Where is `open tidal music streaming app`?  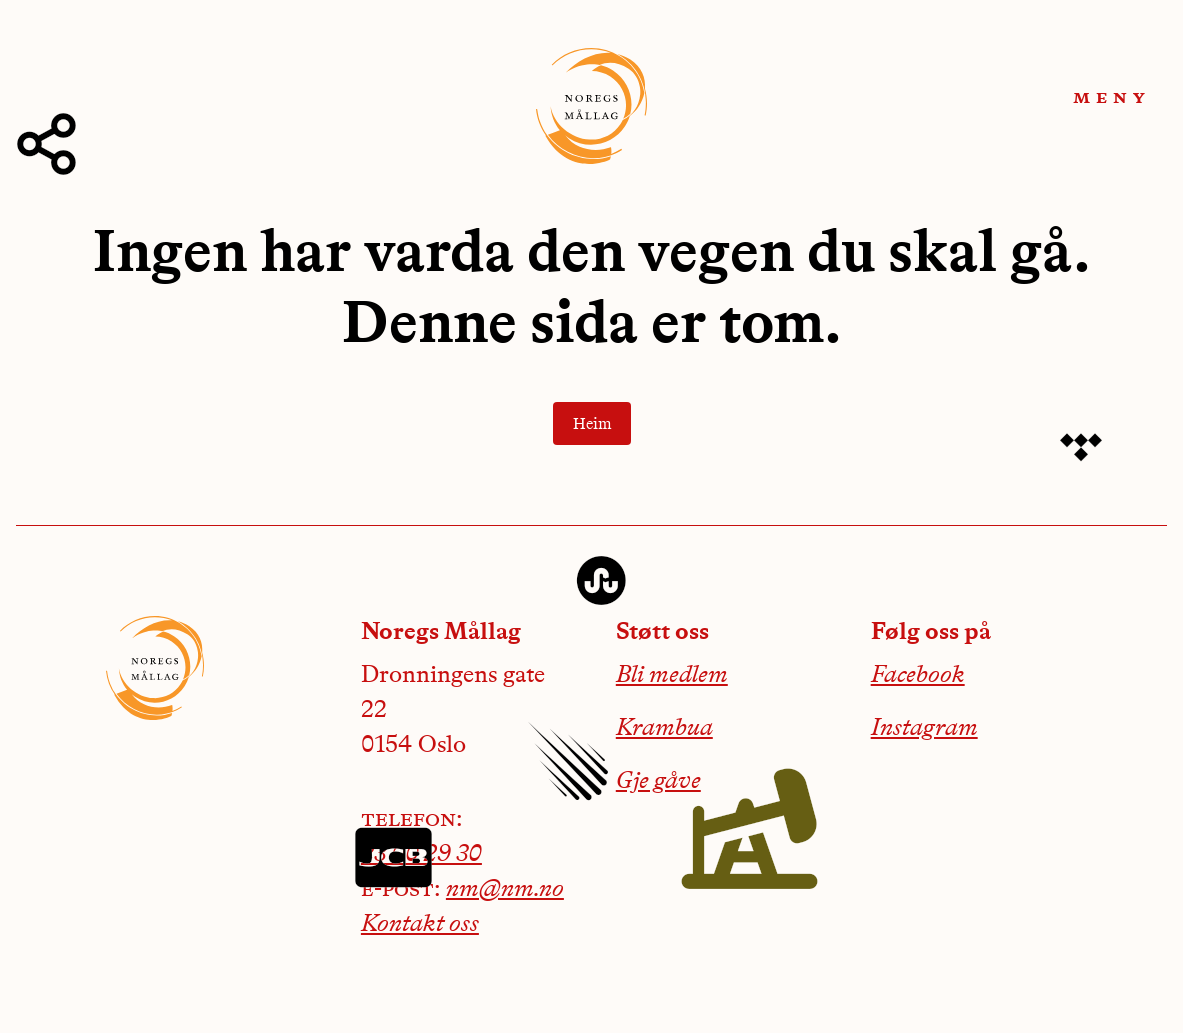
open tidal music streaming app is located at coordinates (1081, 447).